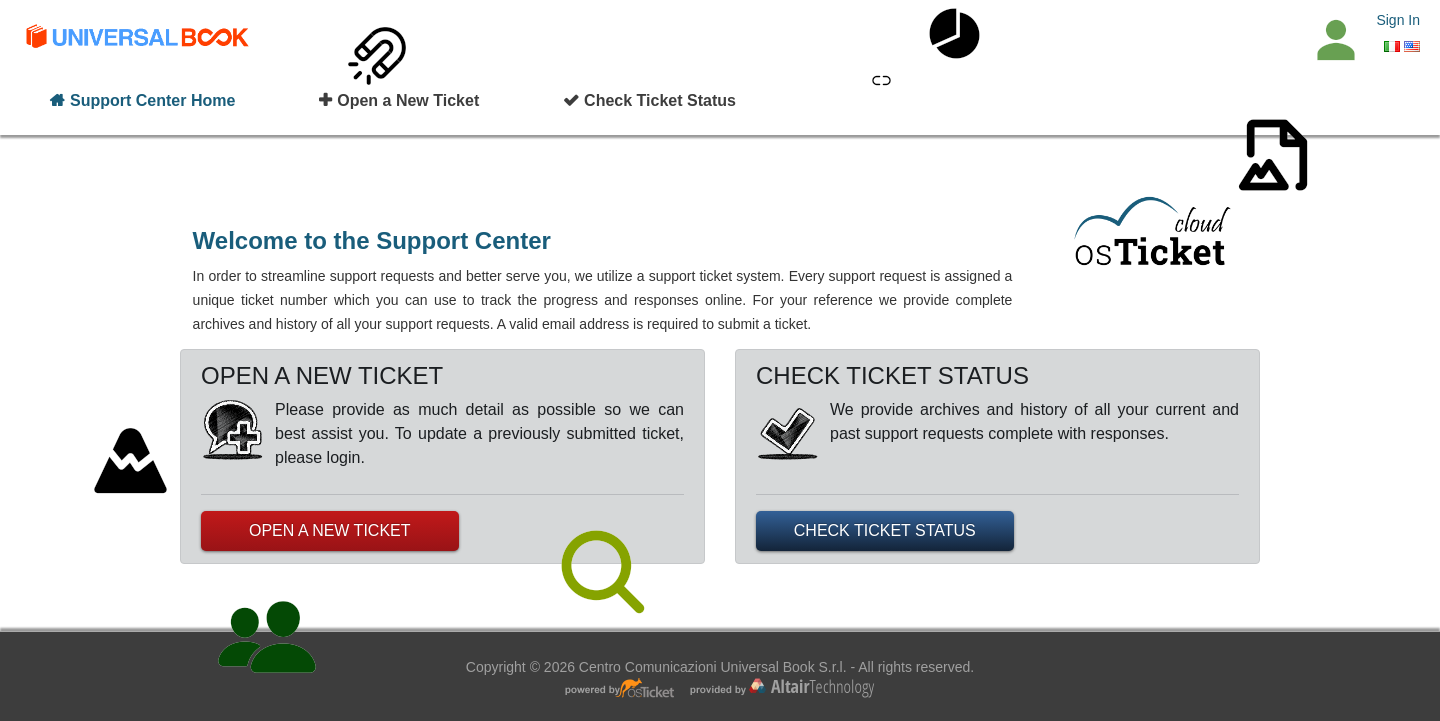  Describe the element at coordinates (130, 460) in the screenshot. I see `view outdoor or nature-related content` at that location.